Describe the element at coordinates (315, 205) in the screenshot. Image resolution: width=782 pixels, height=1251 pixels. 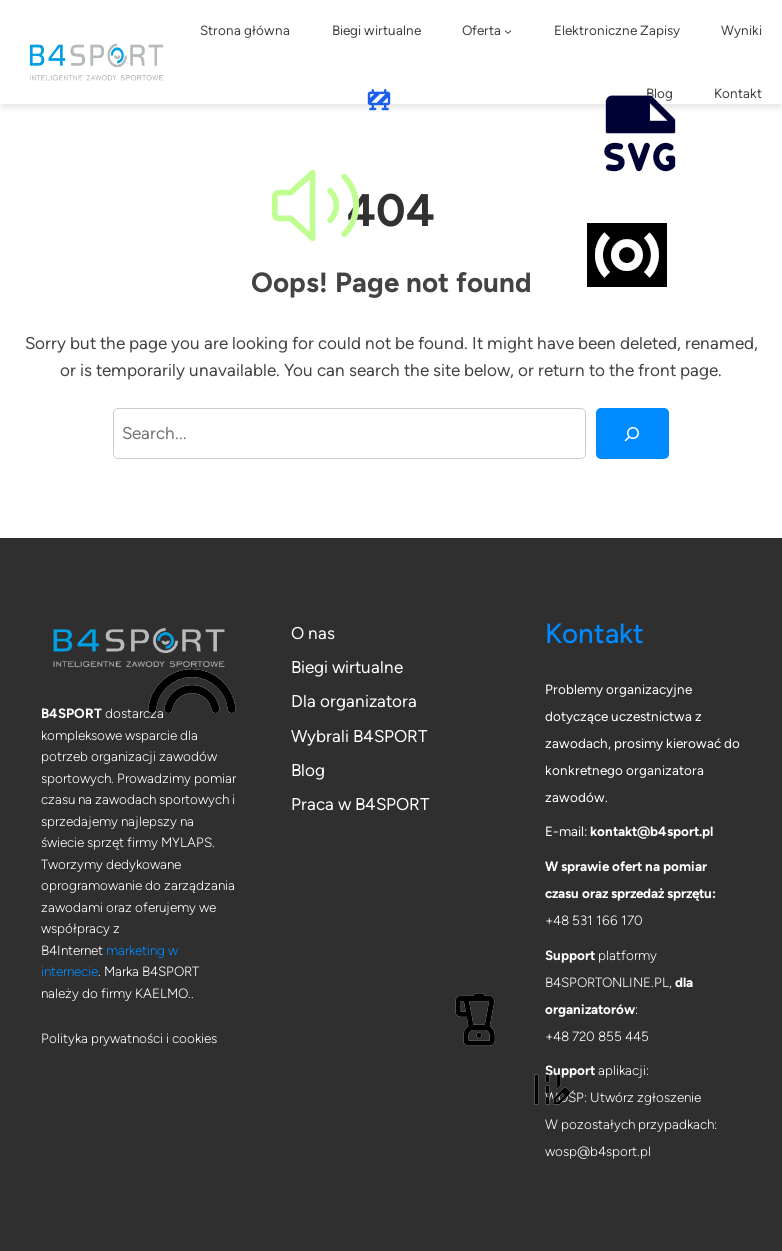
I see `unmute audio or turn sound on` at that location.